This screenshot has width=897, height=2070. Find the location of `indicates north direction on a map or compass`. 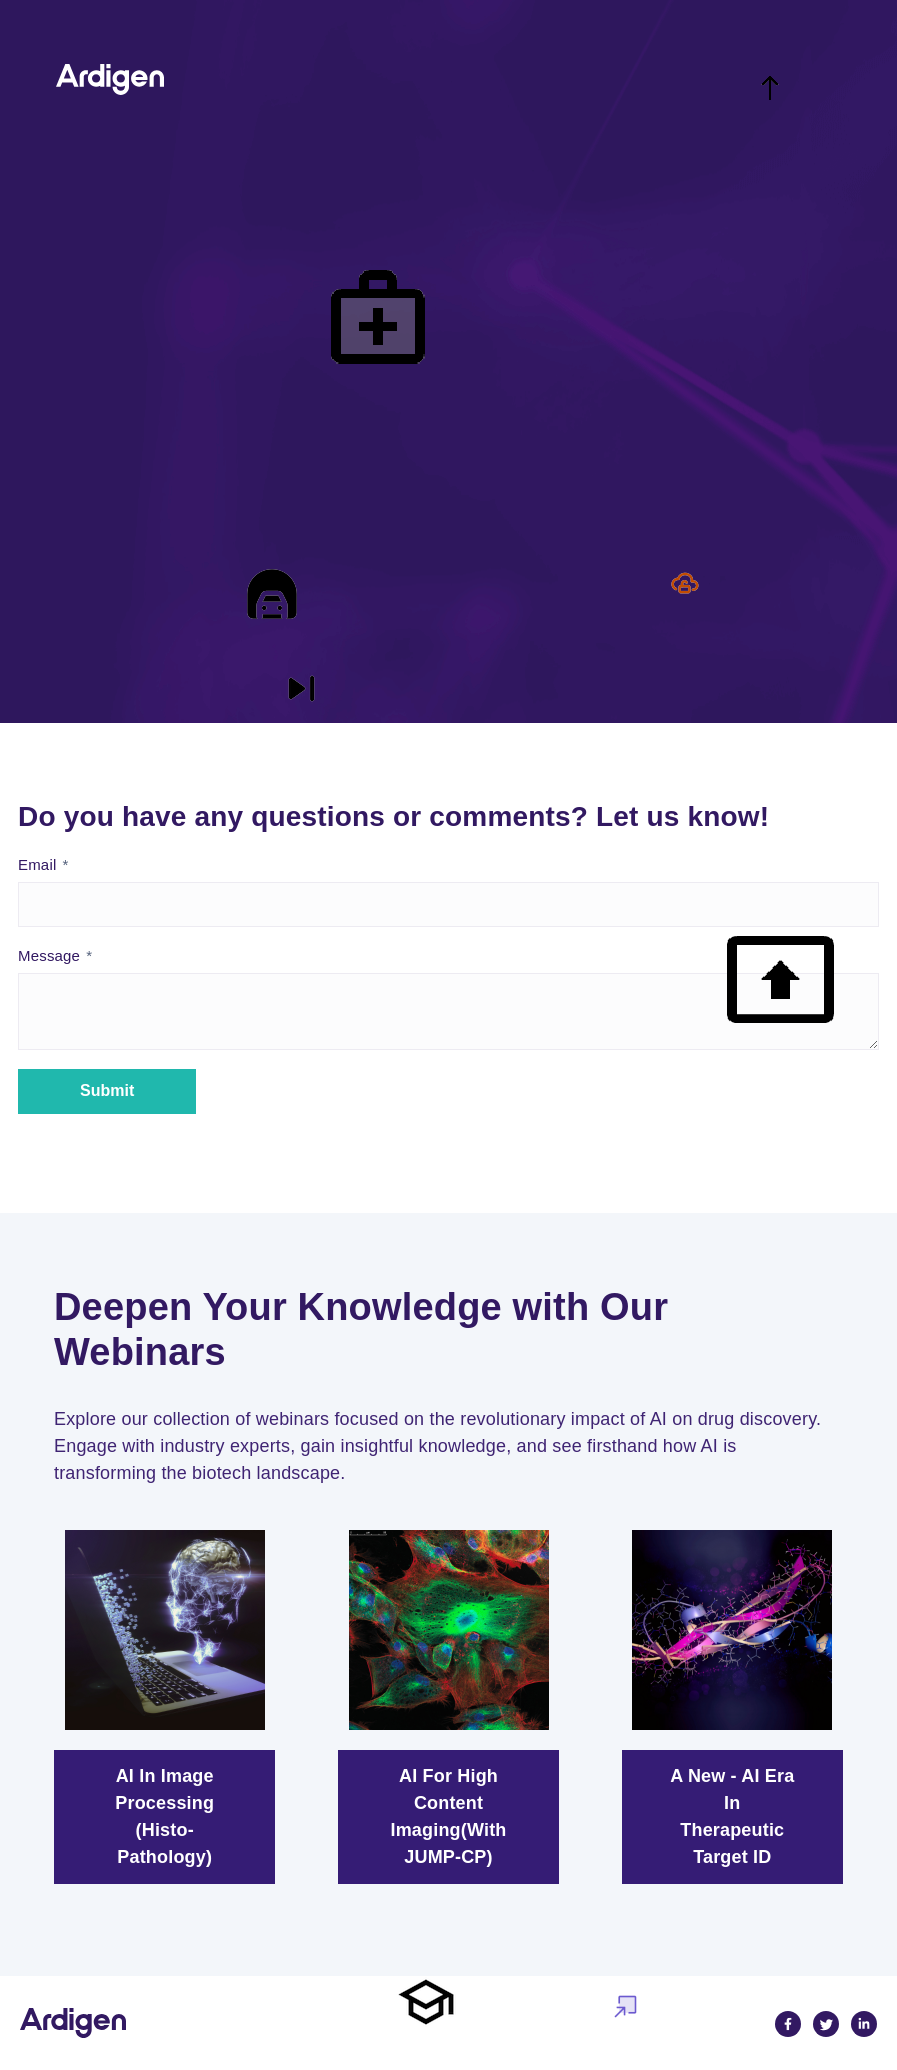

indicates north direction on a map or compass is located at coordinates (770, 88).